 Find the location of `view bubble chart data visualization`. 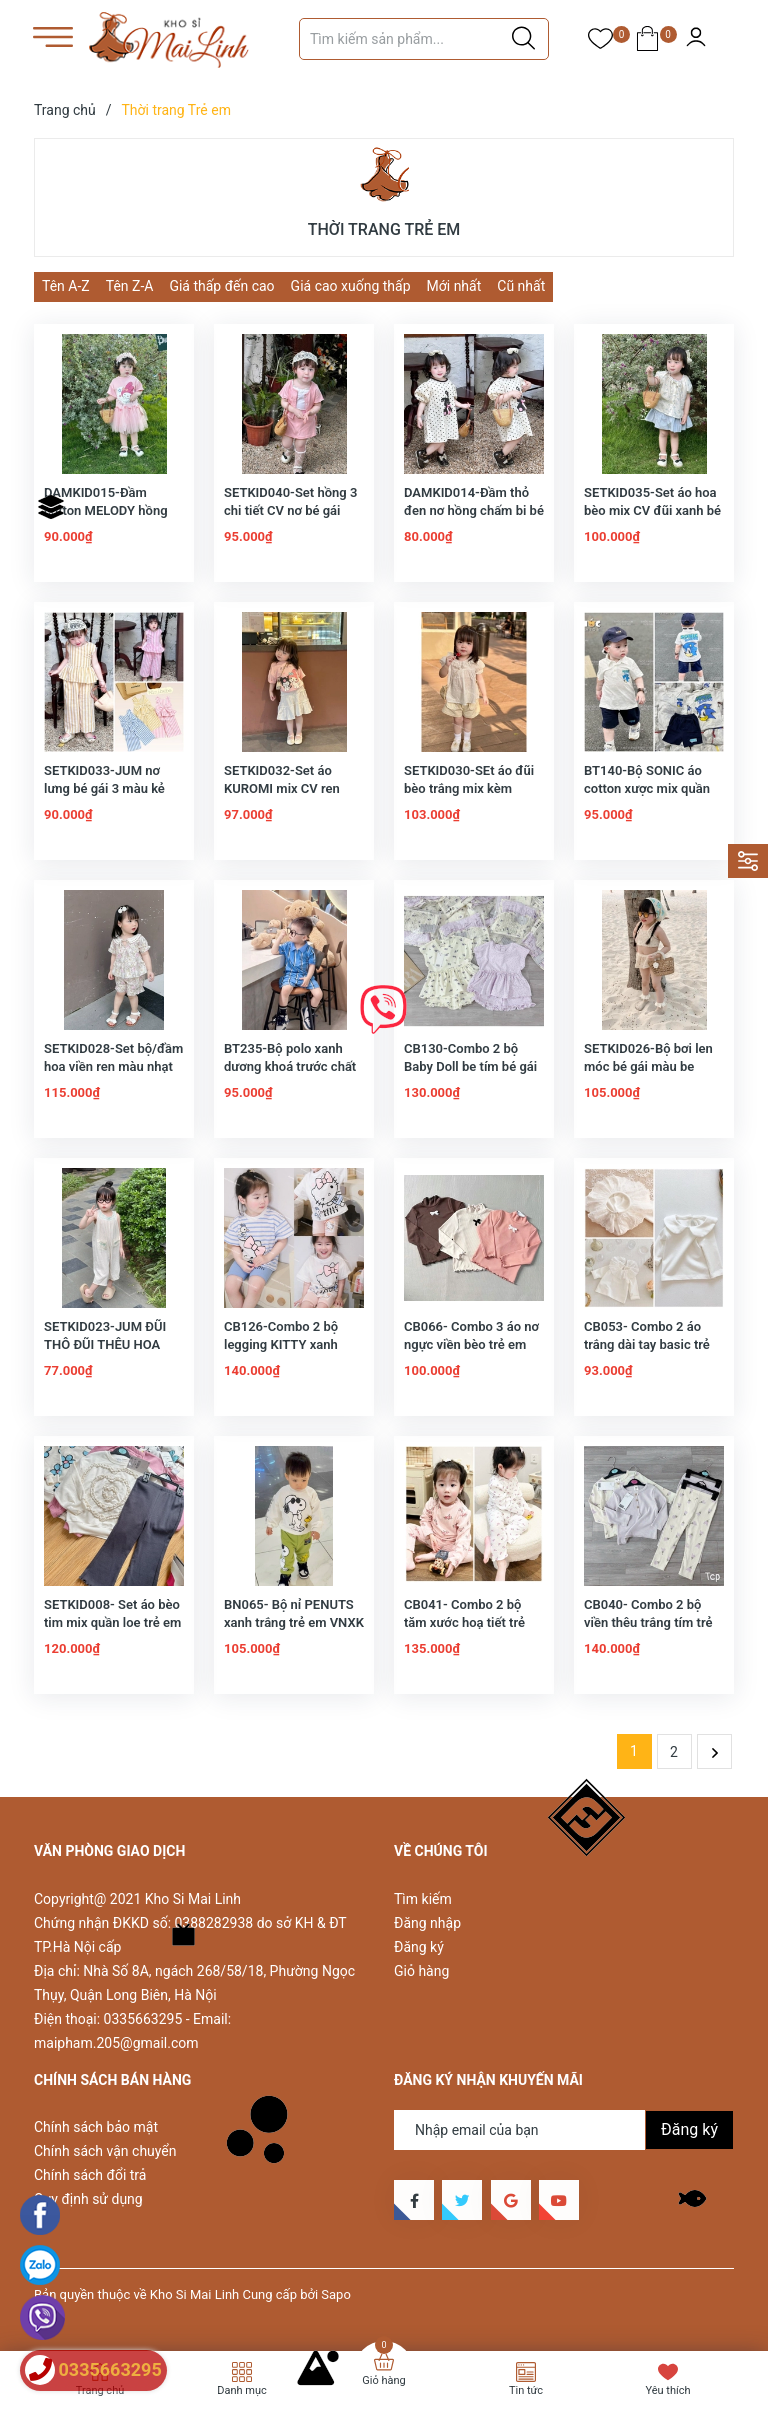

view bubble chart data visualization is located at coordinates (260, 2129).